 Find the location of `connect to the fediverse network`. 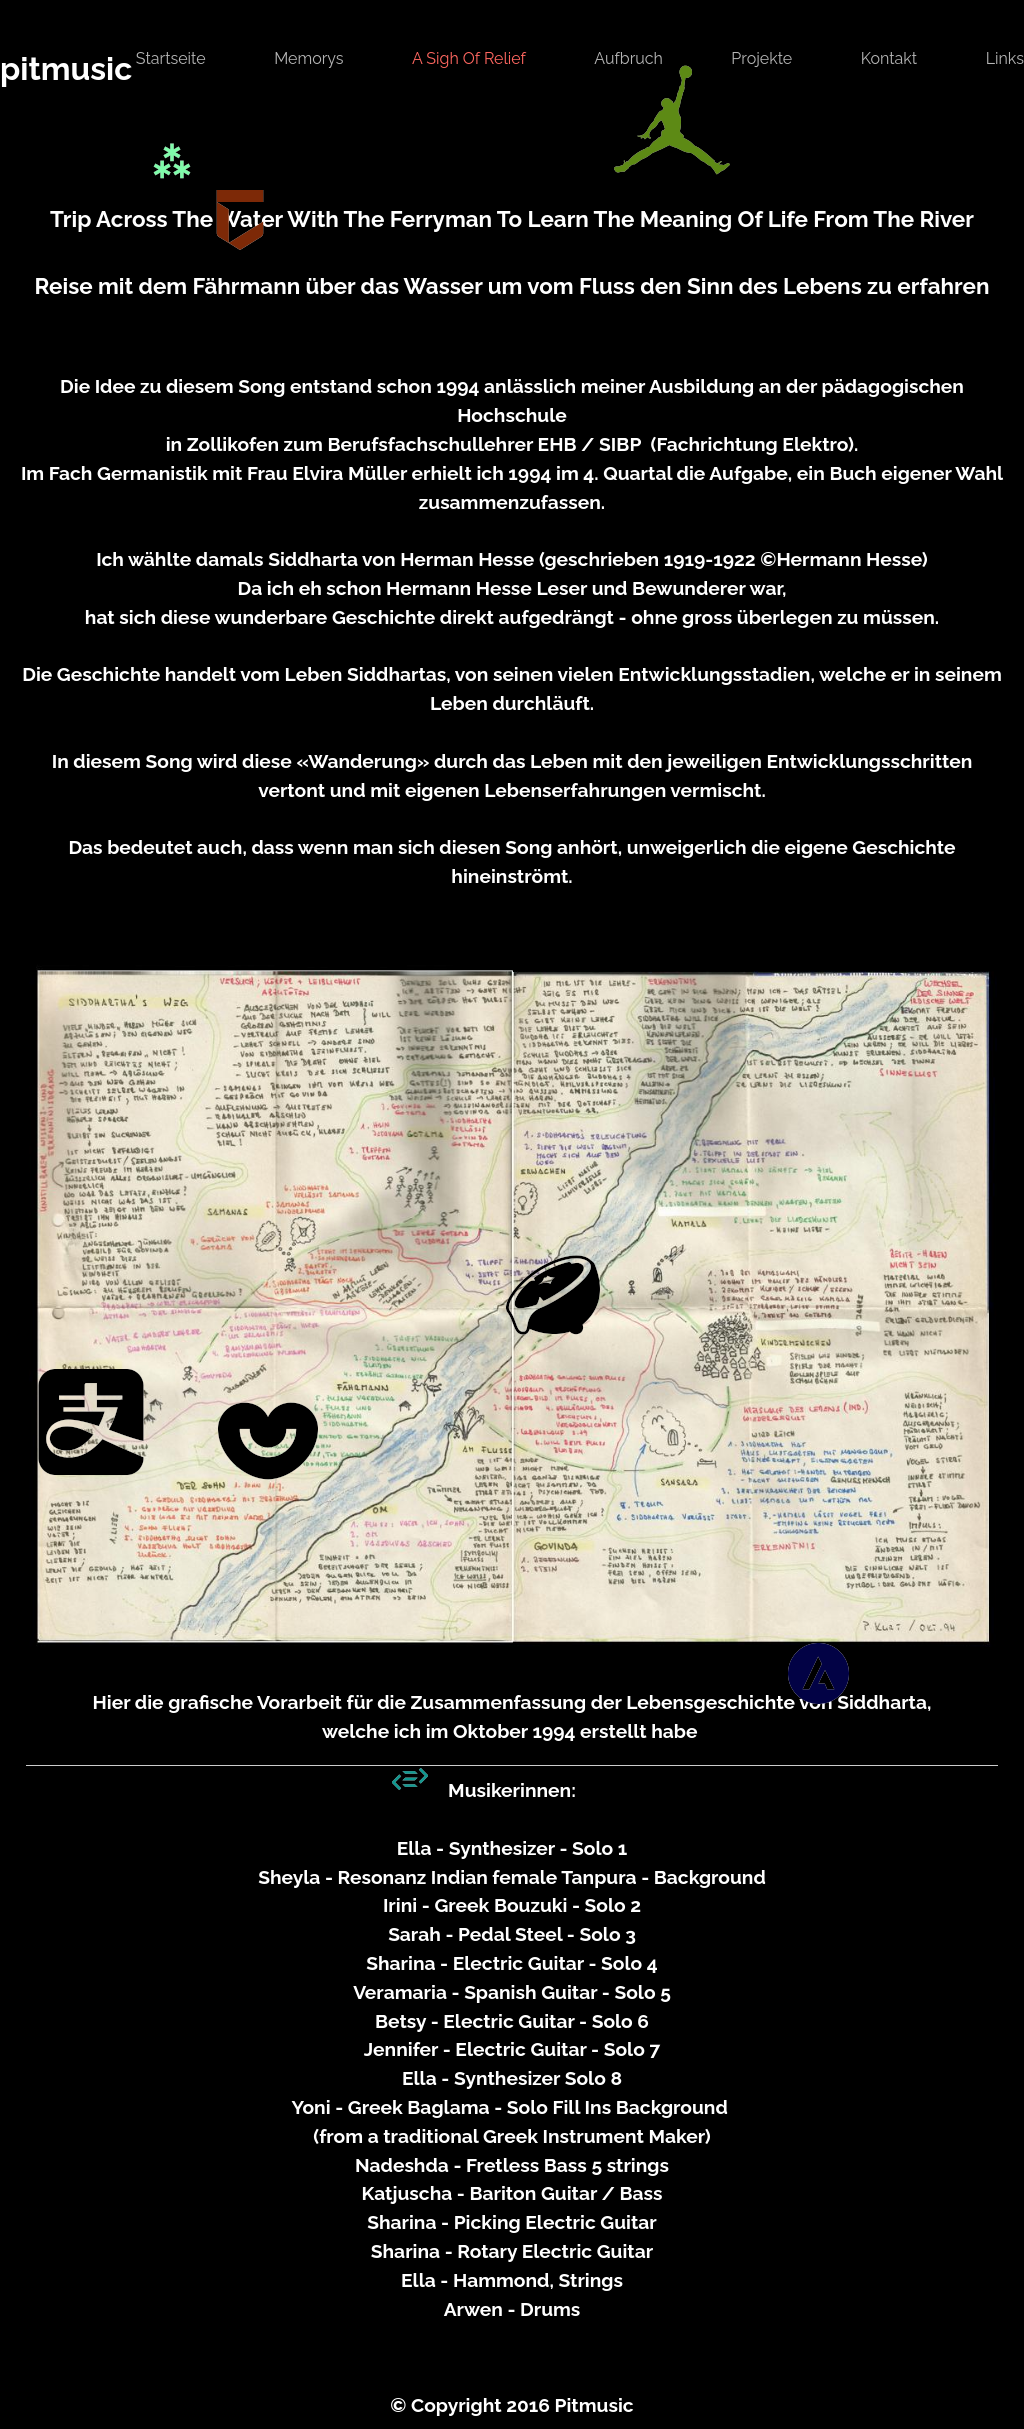

connect to the fediverse network is located at coordinates (172, 162).